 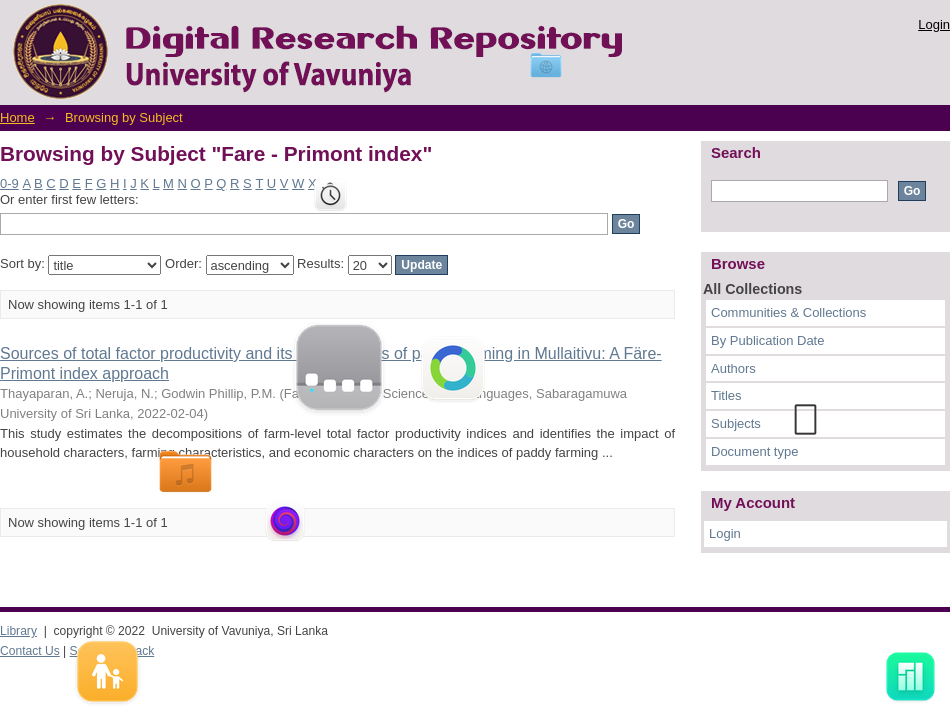 What do you see at coordinates (107, 672) in the screenshot?
I see `access parental controls settings` at bounding box center [107, 672].